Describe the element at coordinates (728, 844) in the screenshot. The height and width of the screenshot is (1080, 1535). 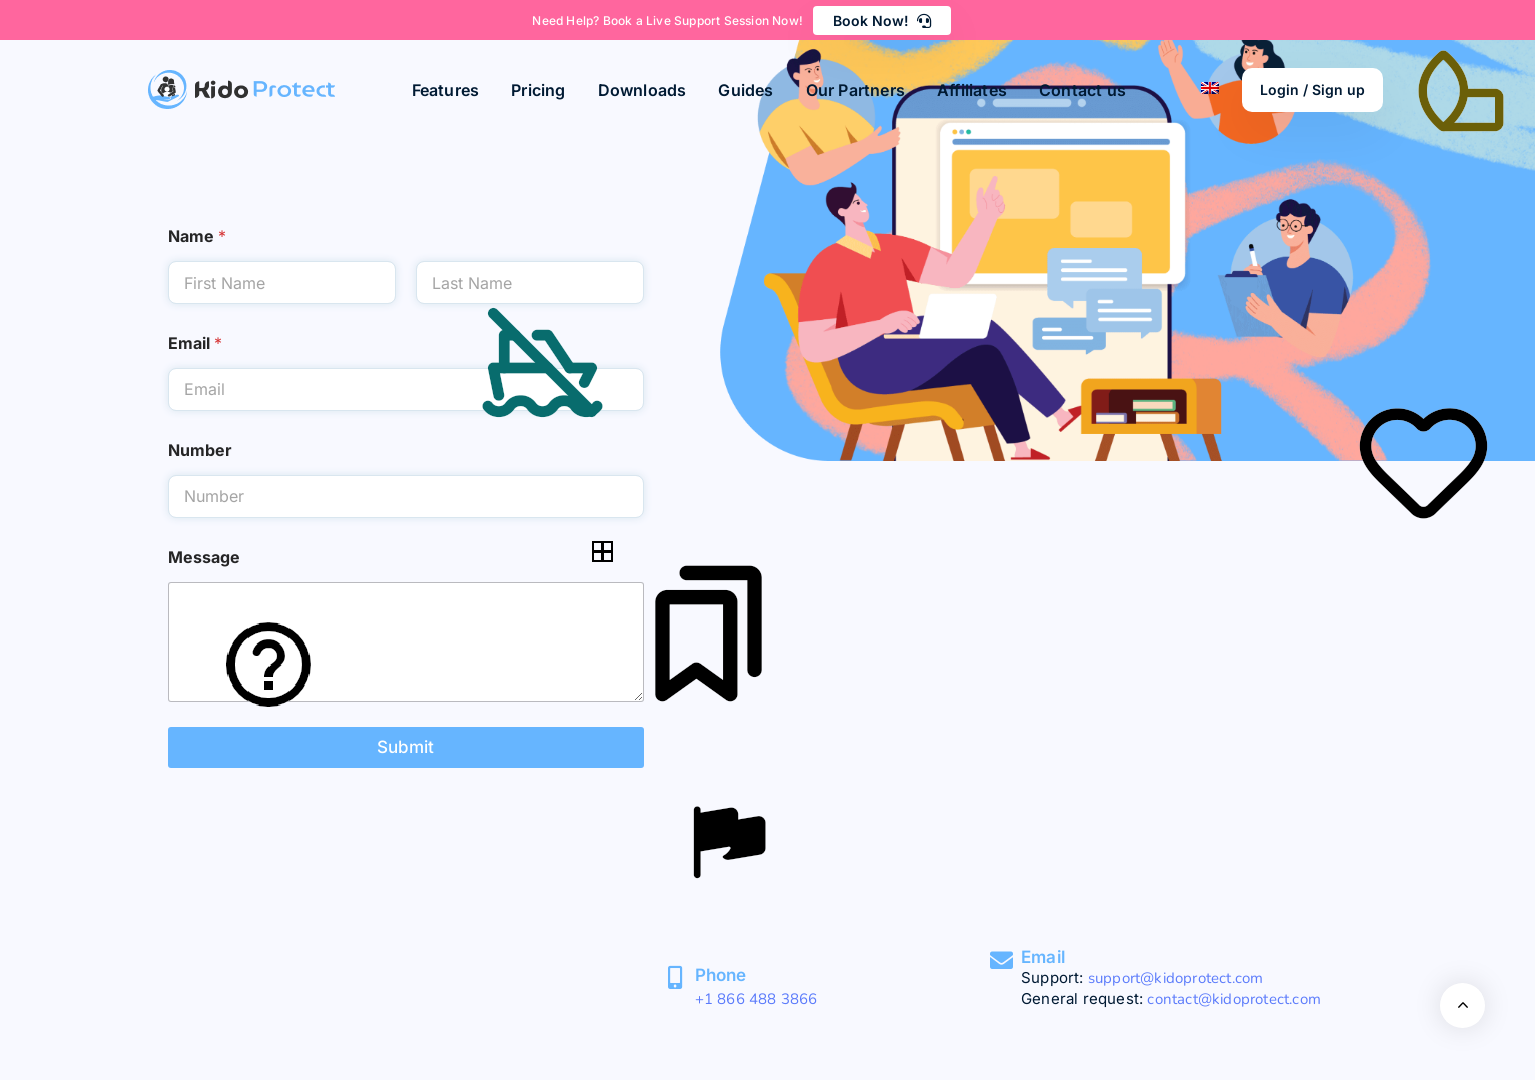
I see `report or flag a message` at that location.